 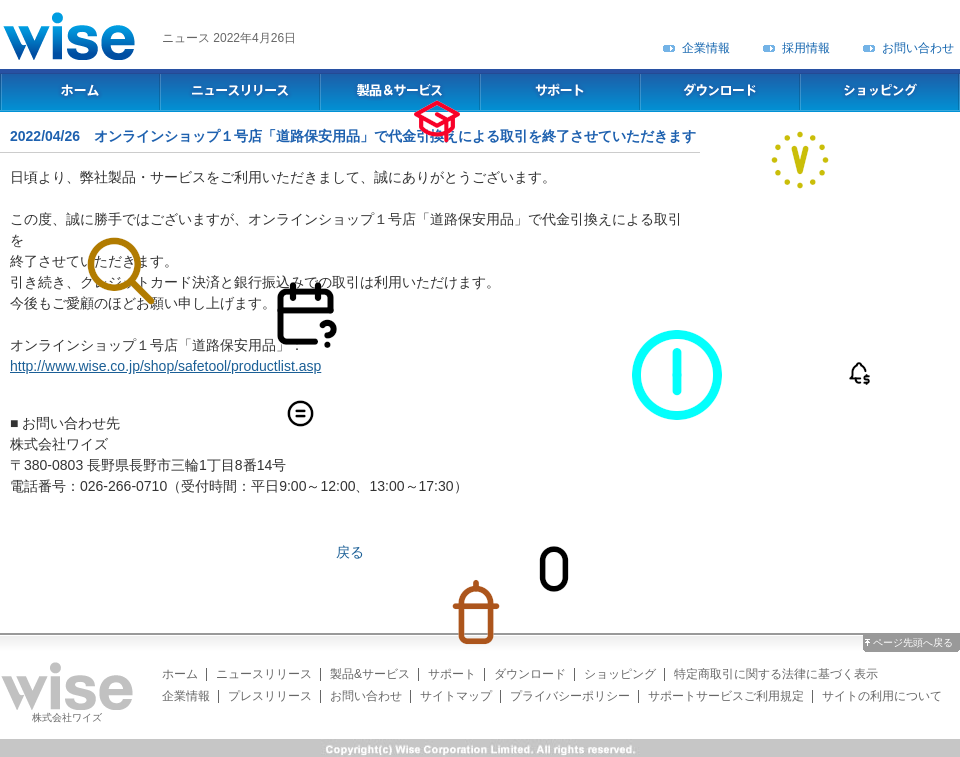 I want to click on access baby or infant care features, so click(x=476, y=612).